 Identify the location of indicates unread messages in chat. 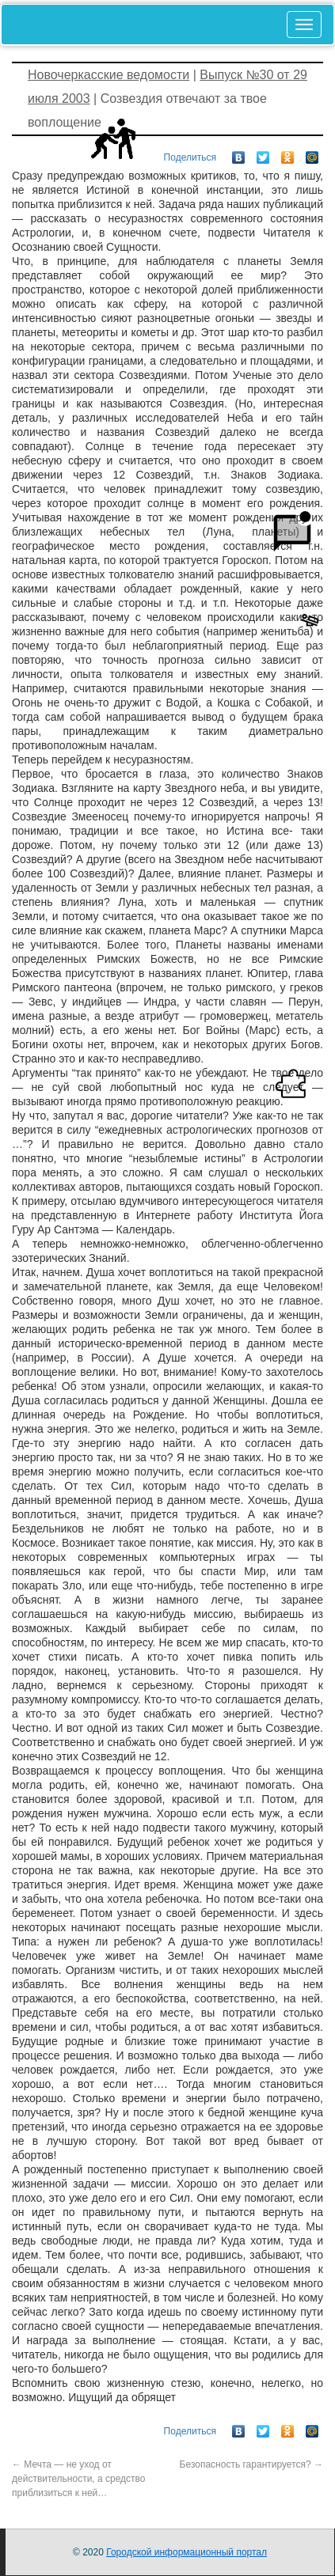
(292, 533).